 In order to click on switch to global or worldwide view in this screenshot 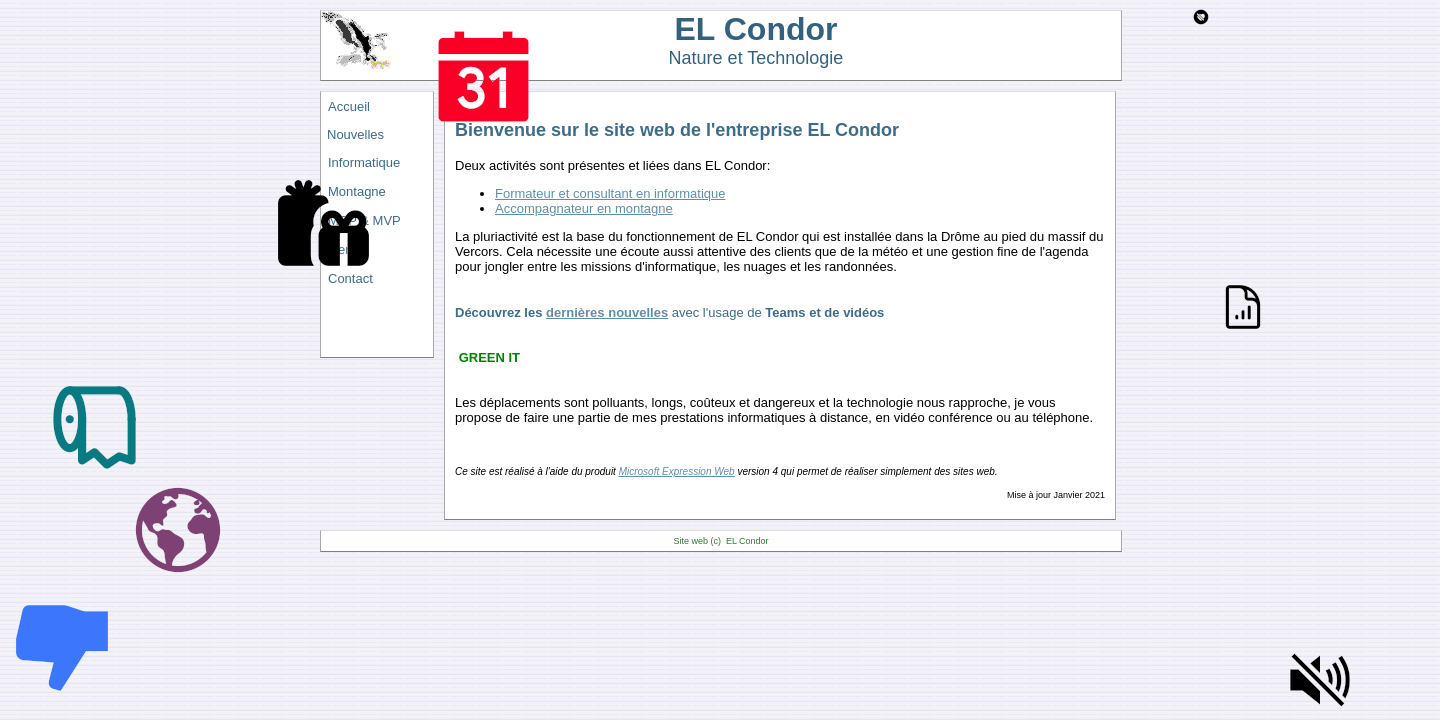, I will do `click(178, 530)`.